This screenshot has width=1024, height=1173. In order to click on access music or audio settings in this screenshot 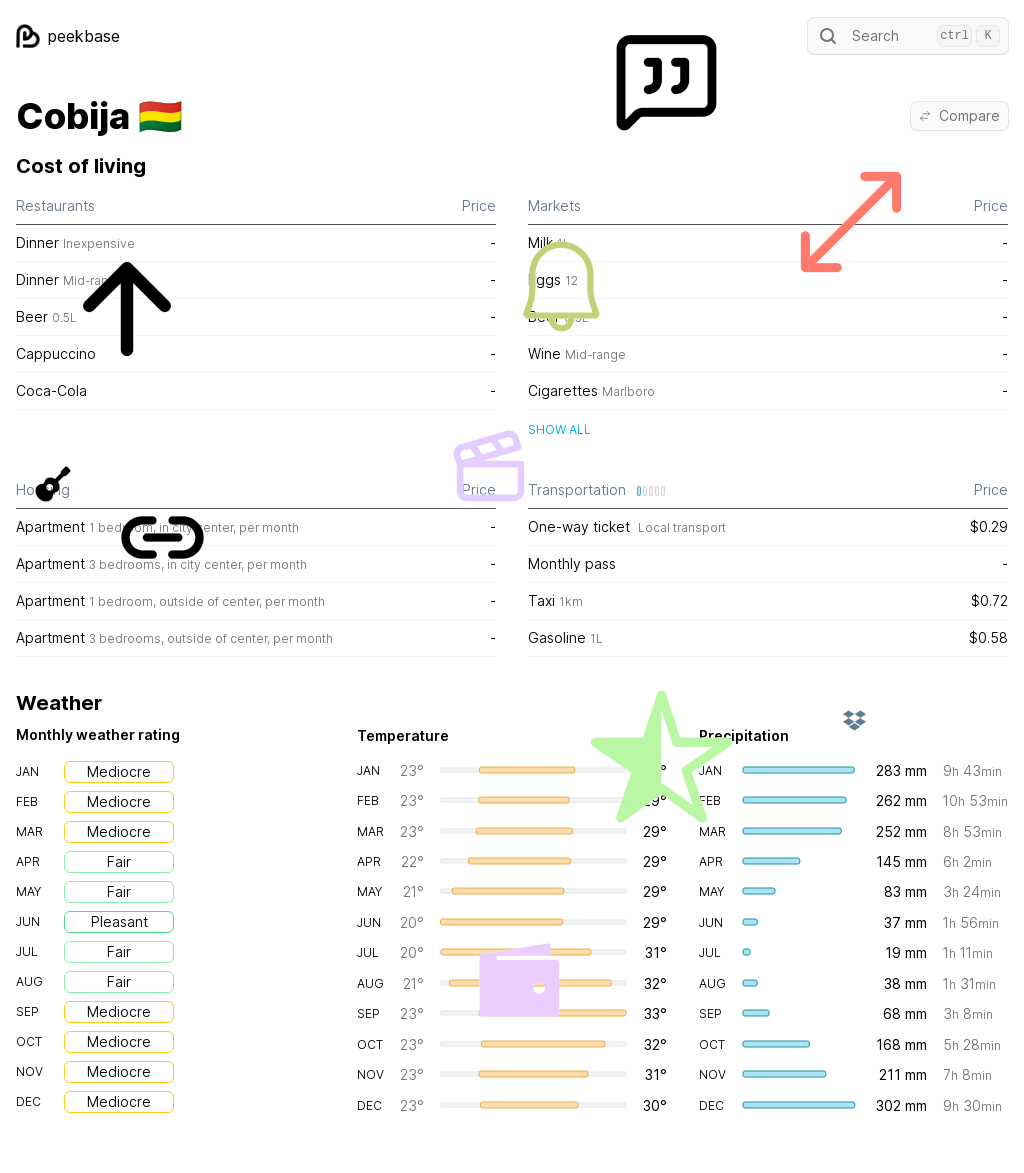, I will do `click(53, 484)`.